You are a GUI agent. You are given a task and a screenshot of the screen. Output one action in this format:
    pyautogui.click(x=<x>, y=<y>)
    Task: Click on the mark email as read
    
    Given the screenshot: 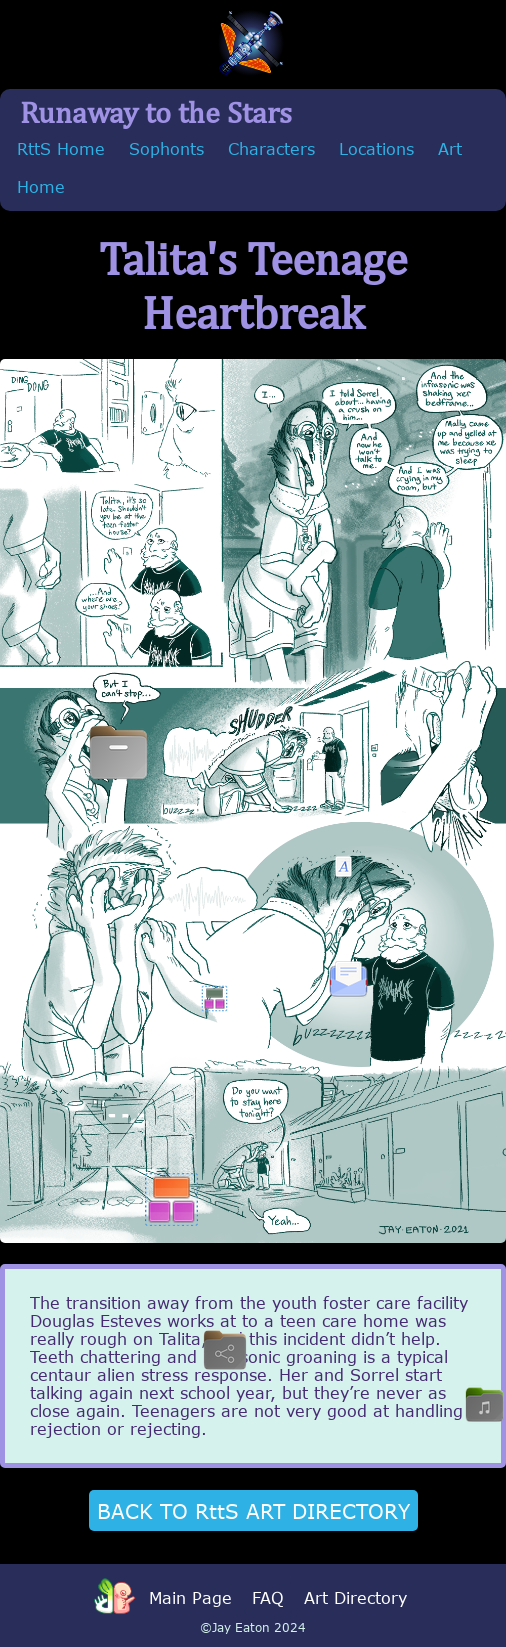 What is the action you would take?
    pyautogui.click(x=348, y=979)
    